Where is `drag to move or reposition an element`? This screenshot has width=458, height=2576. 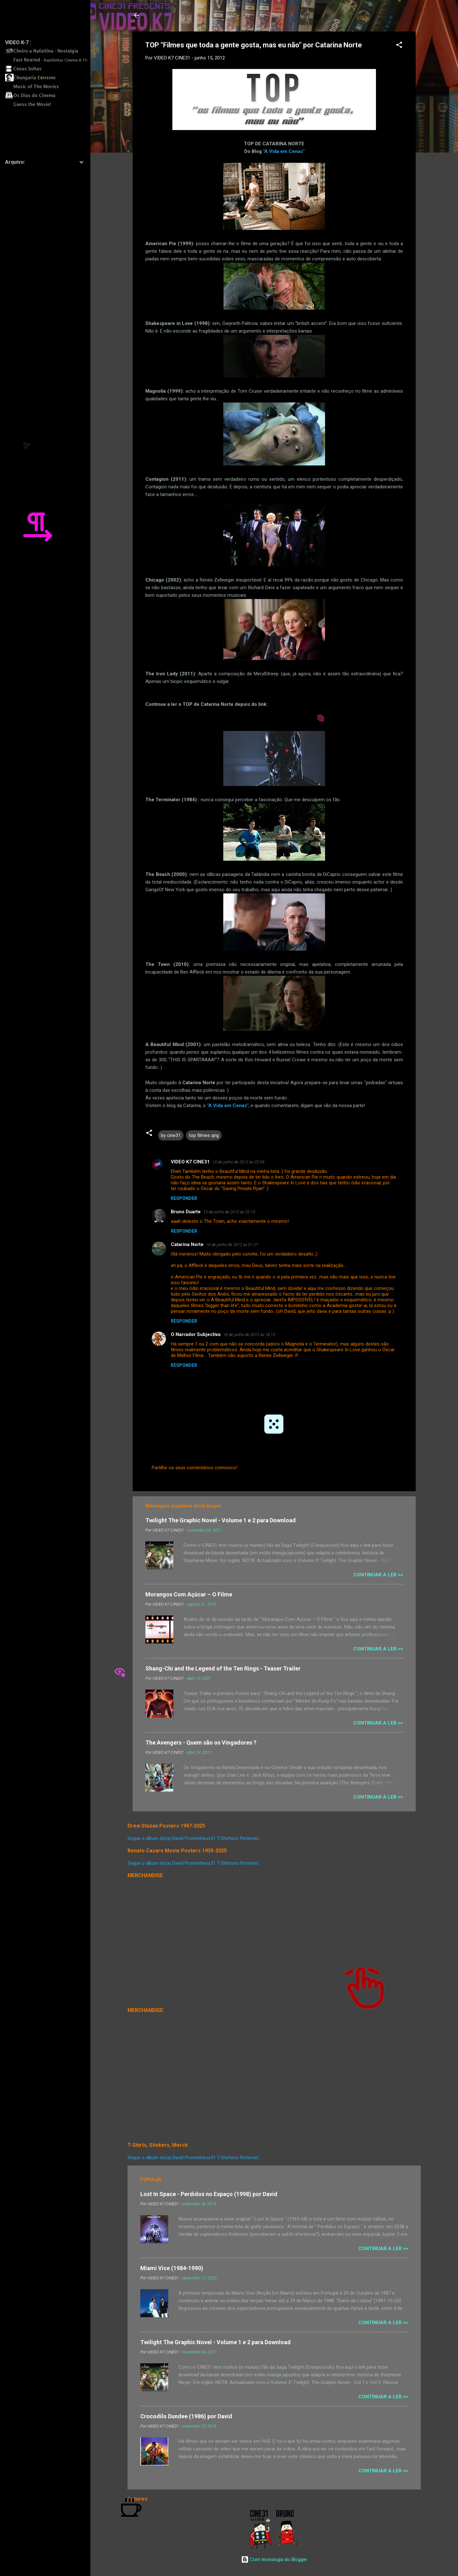 drag to move or reposition an element is located at coordinates (366, 1987).